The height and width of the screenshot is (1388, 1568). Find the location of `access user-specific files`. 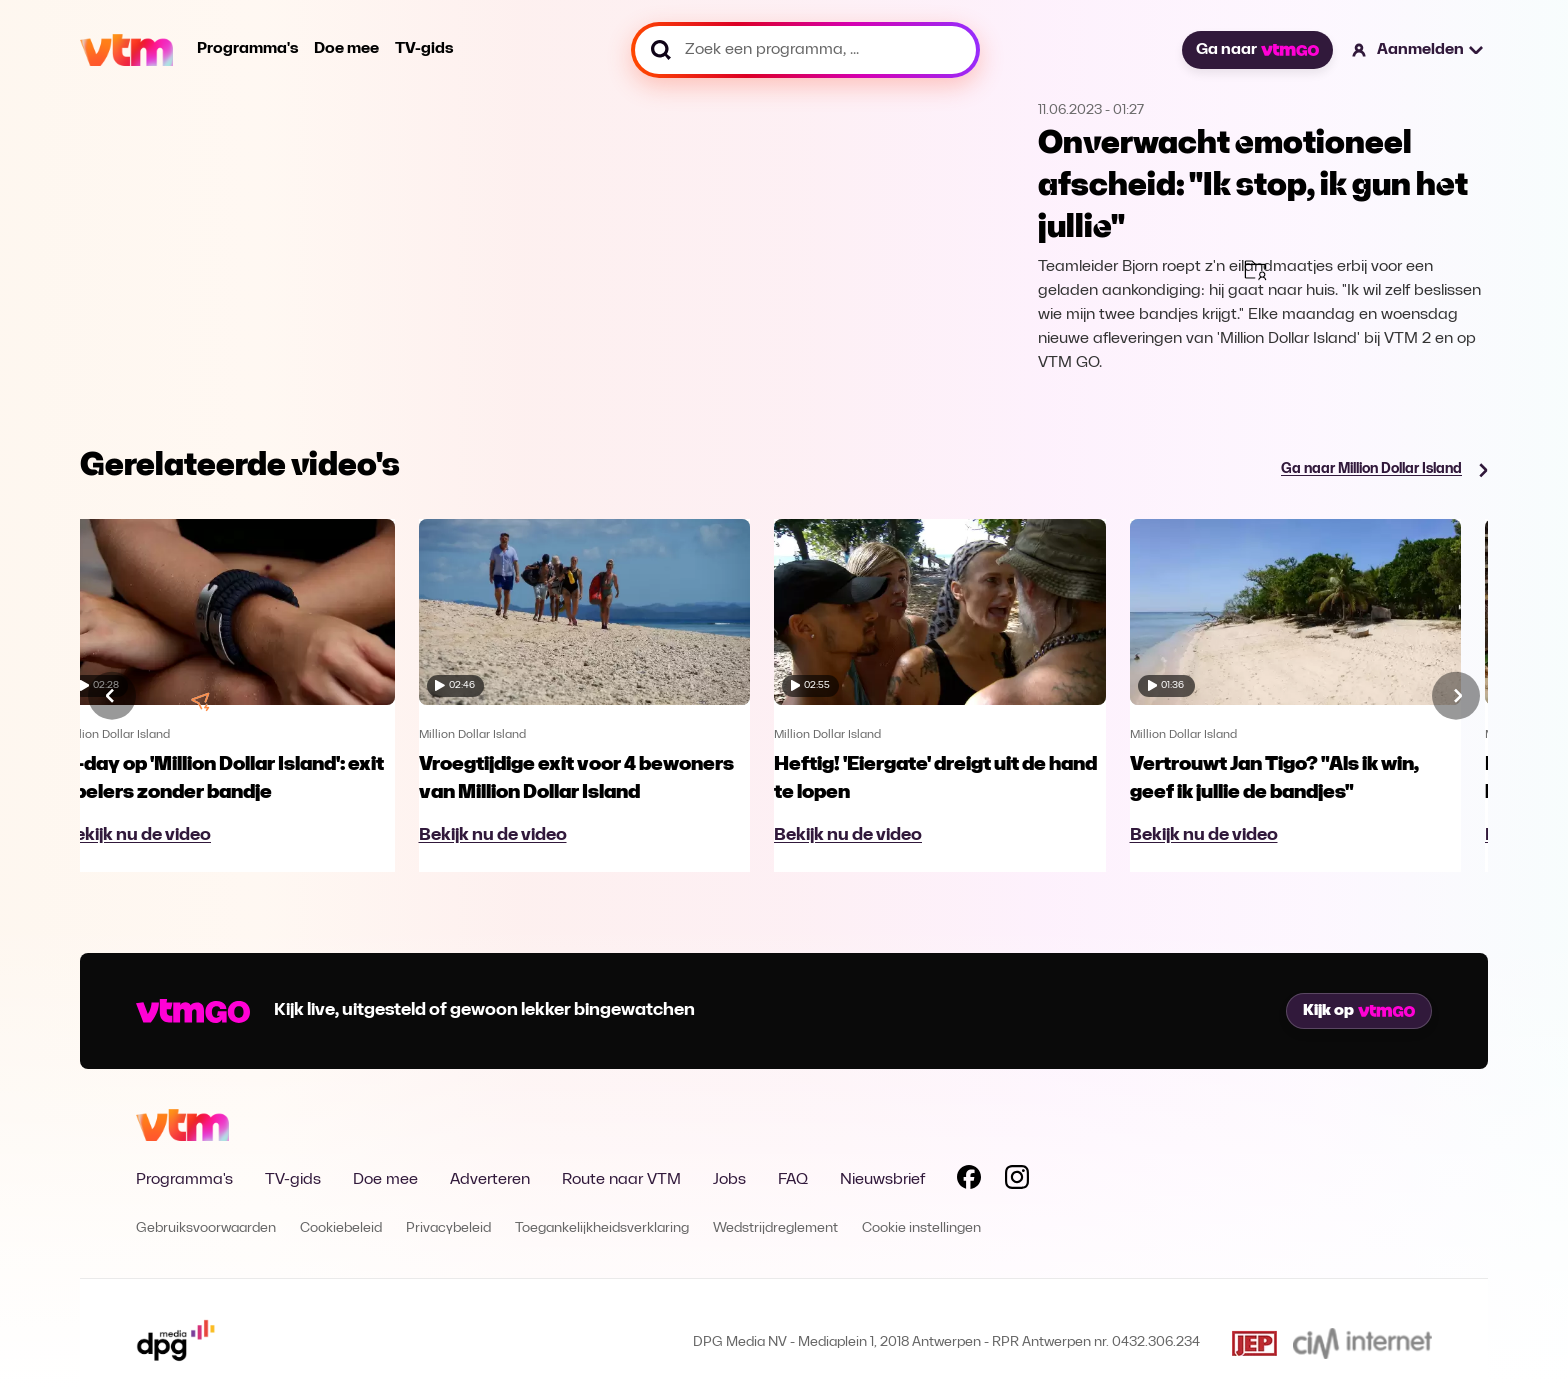

access user-specific files is located at coordinates (1255, 269).